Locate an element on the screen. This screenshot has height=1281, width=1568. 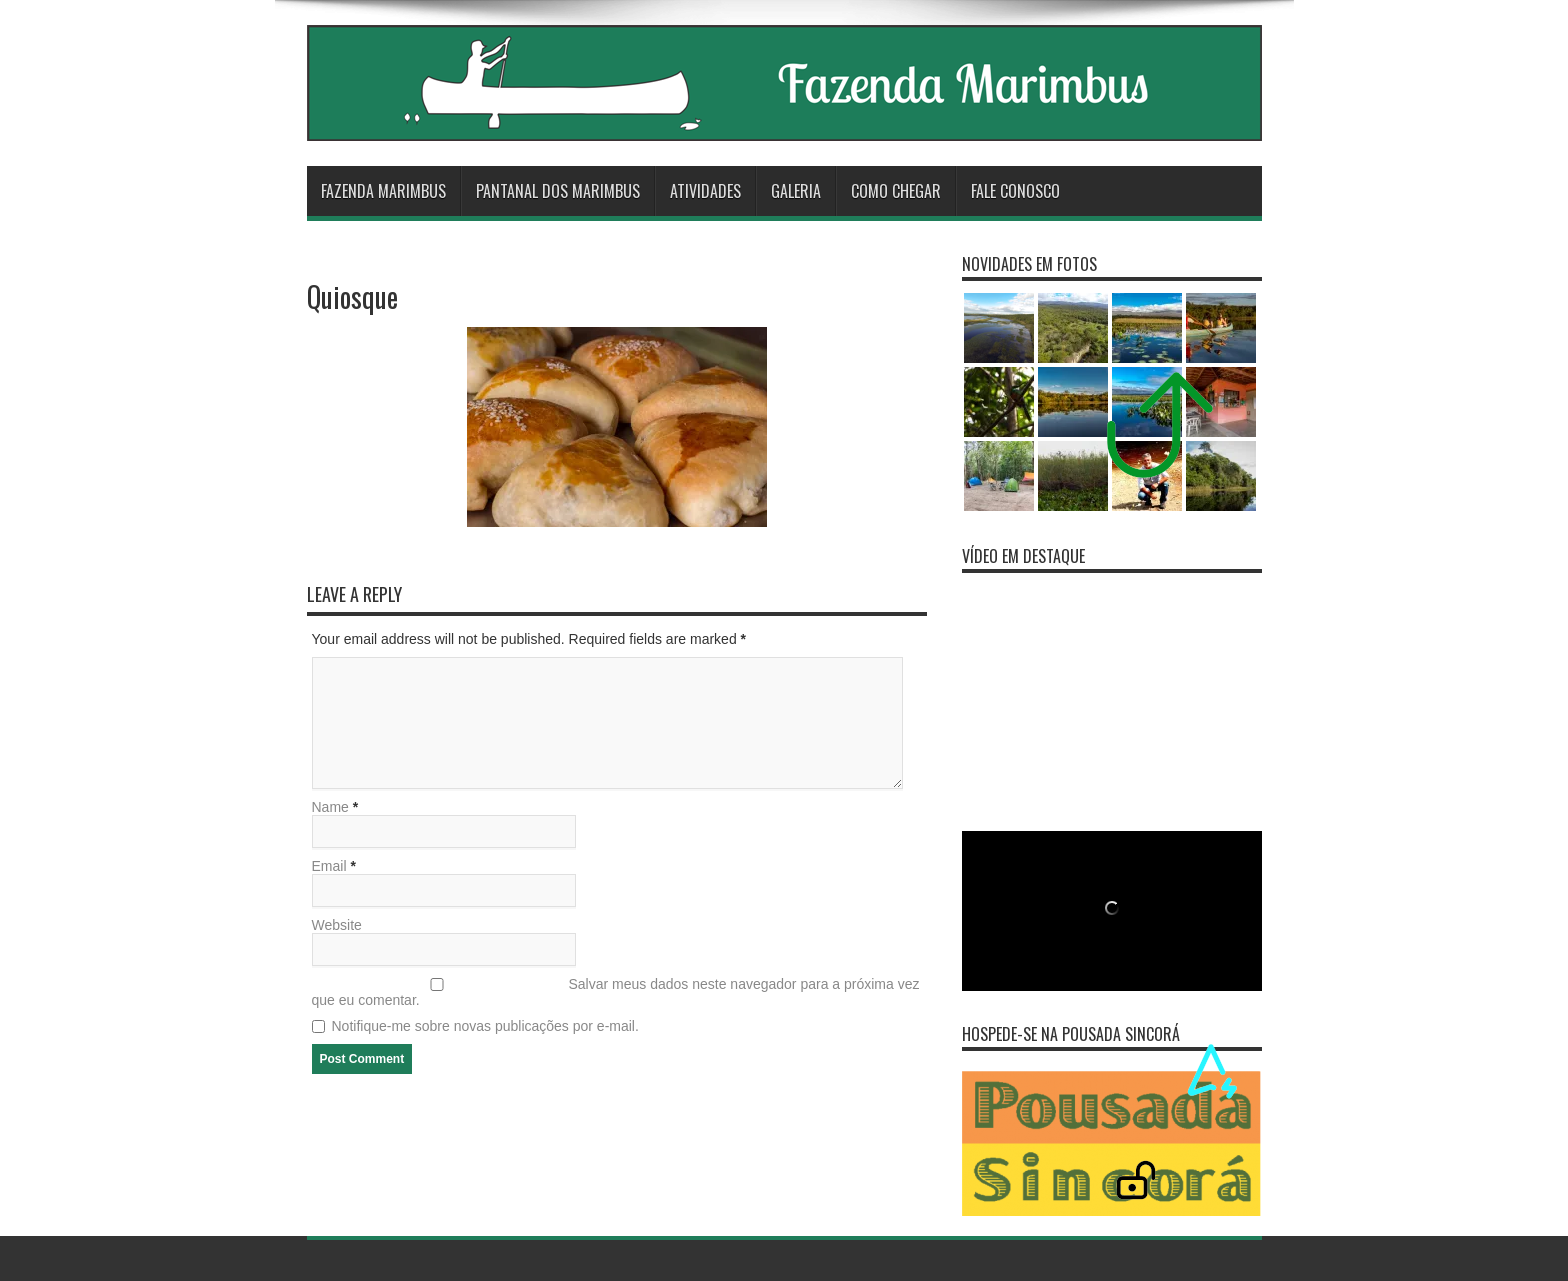
quick navigation or fast route option is located at coordinates (1211, 1070).